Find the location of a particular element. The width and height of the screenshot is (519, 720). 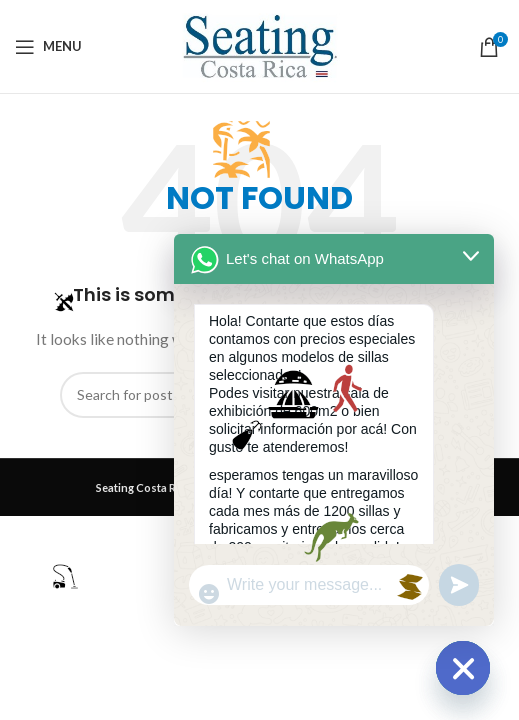

access cleaning or vacuum robot controls is located at coordinates (65, 576).